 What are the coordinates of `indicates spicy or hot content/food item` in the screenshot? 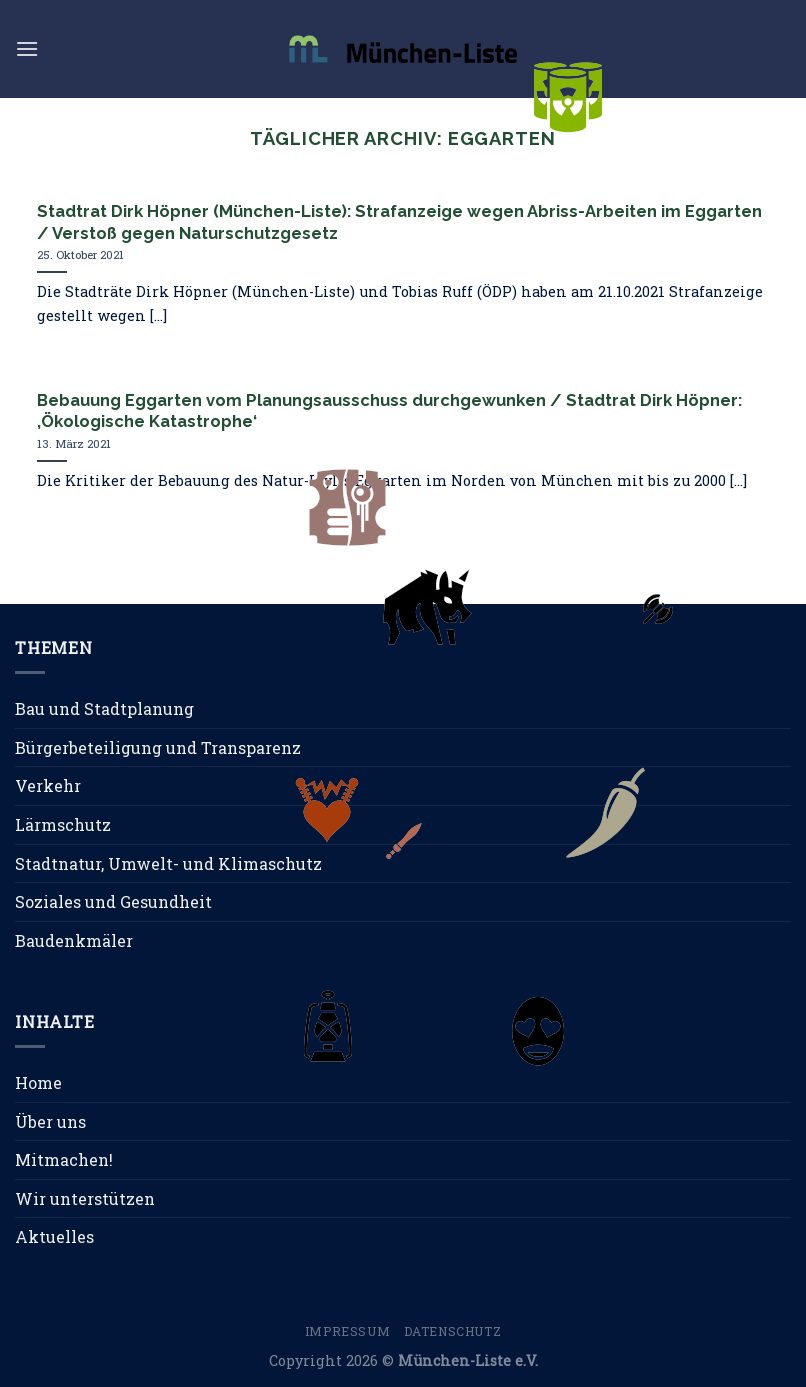 It's located at (605, 812).